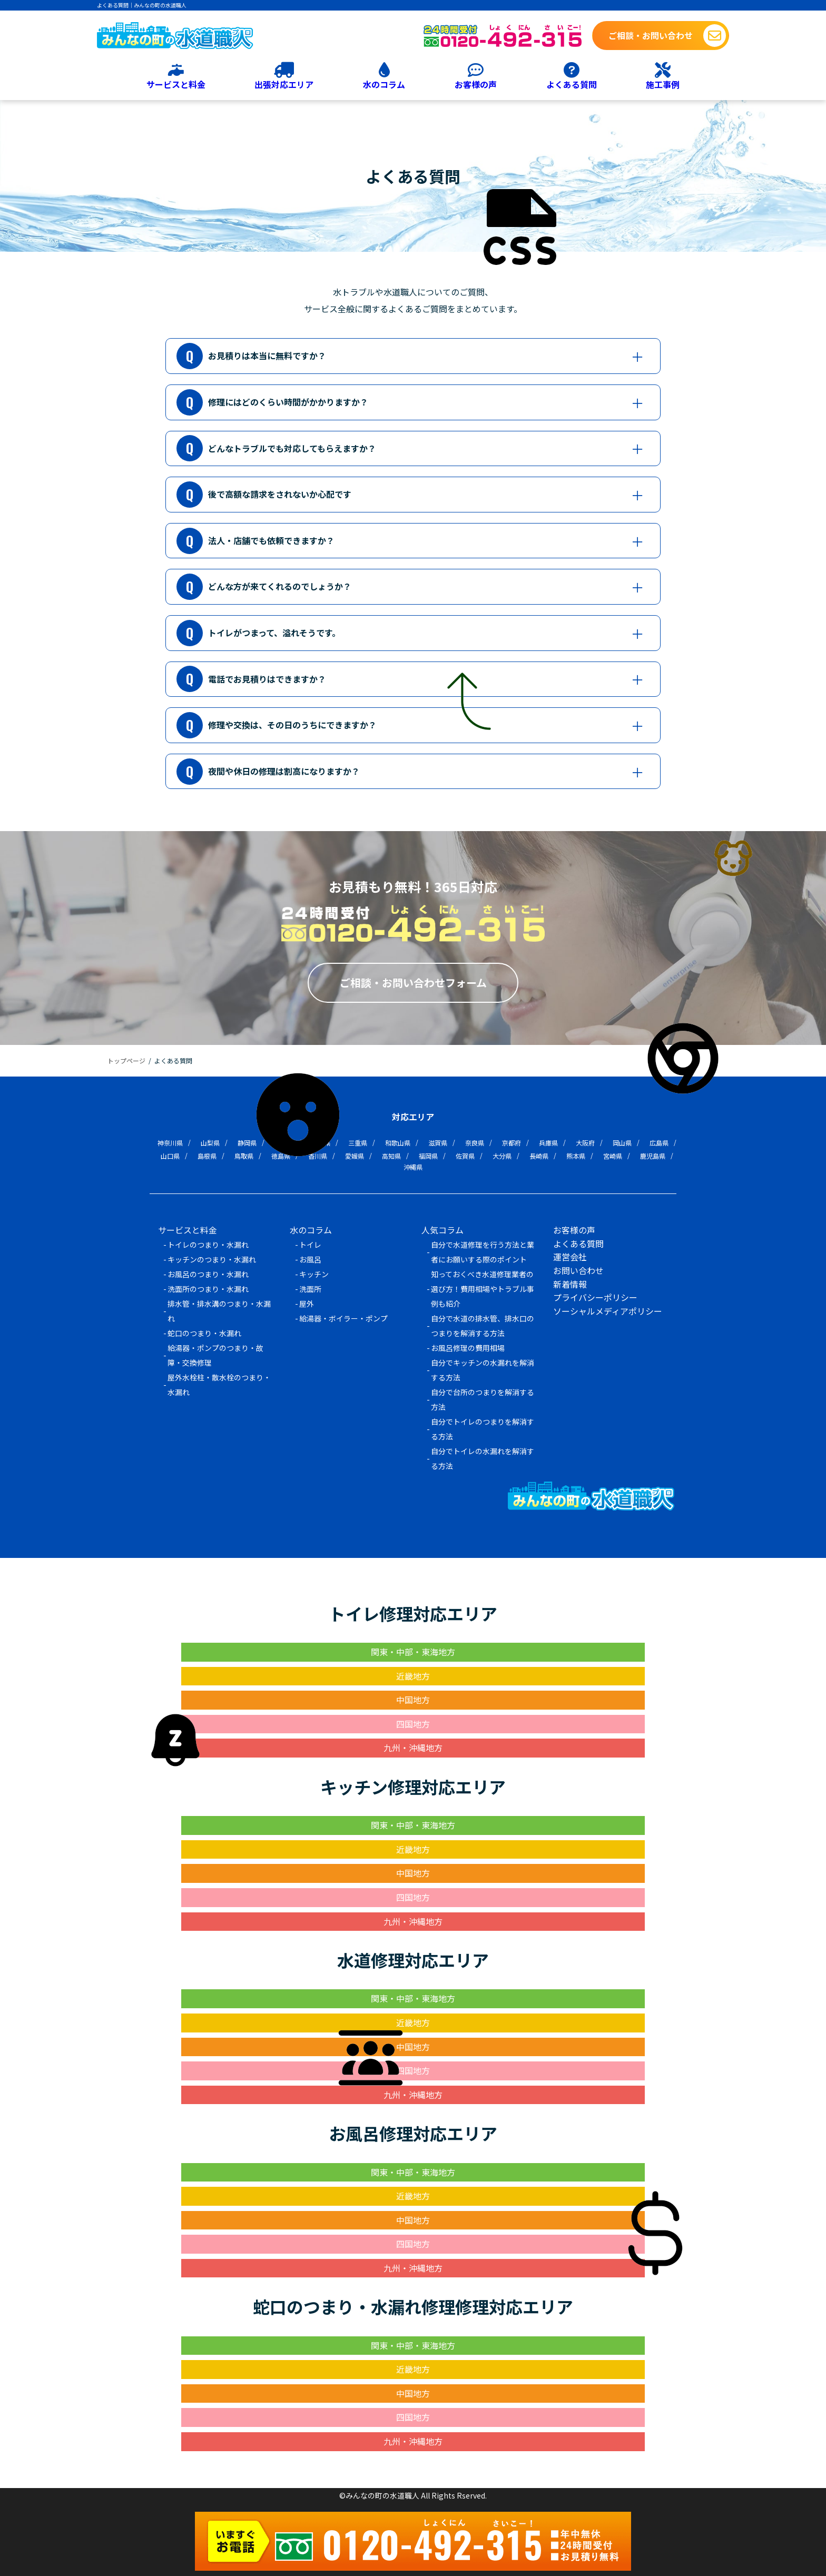  What do you see at coordinates (370, 2057) in the screenshot?
I see `view team members or user directory` at bounding box center [370, 2057].